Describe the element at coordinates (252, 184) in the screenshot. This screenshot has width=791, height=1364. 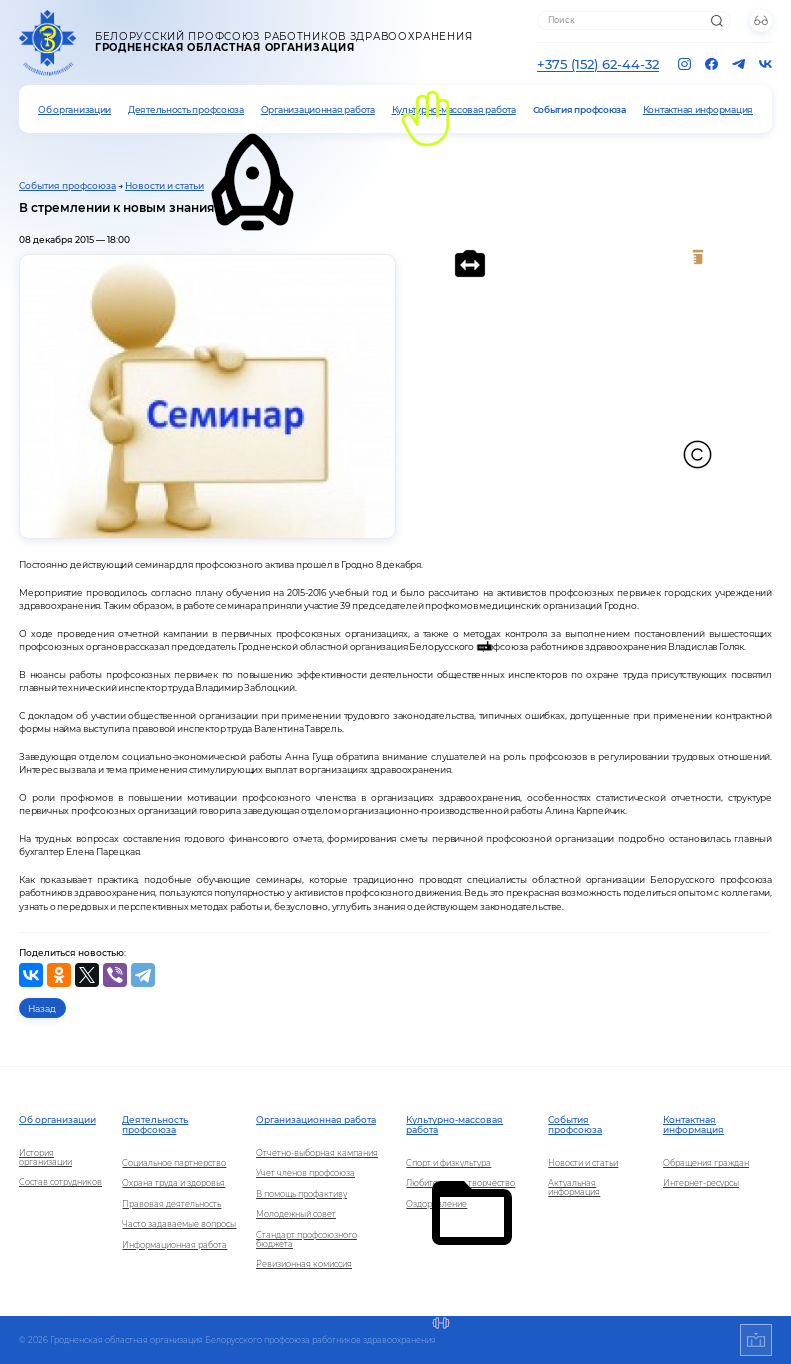
I see `launch or deploy an application` at that location.